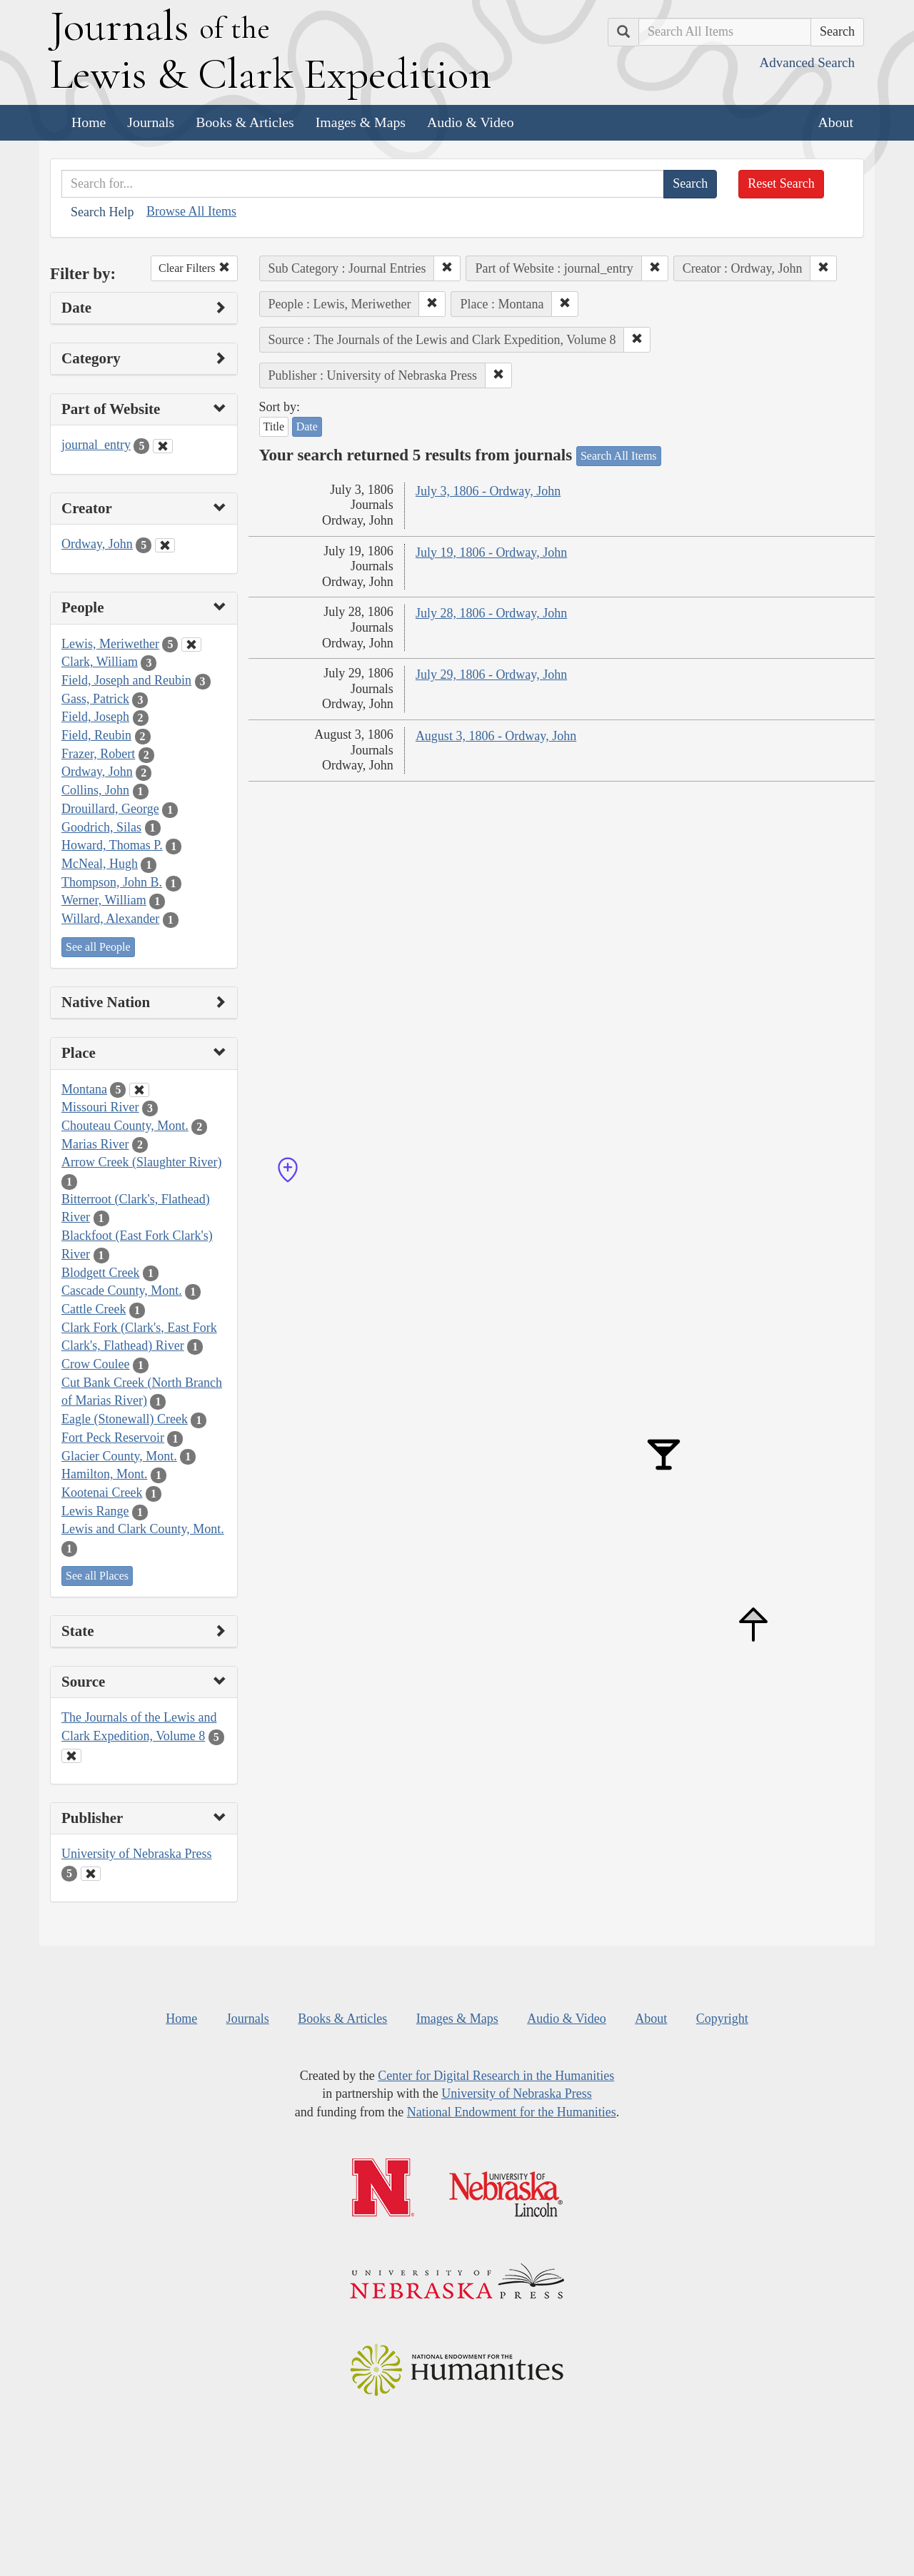 The width and height of the screenshot is (914, 2576). Describe the element at coordinates (753, 1625) in the screenshot. I see `scroll to top of page` at that location.